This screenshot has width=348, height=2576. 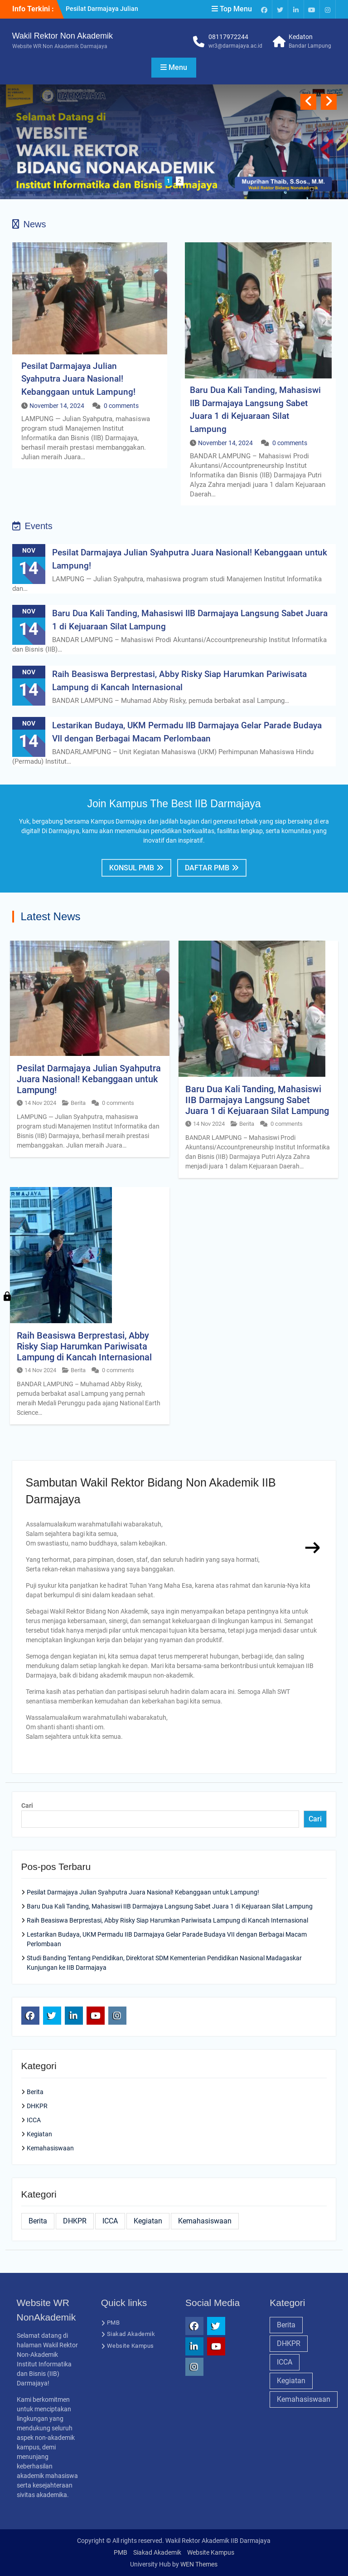 What do you see at coordinates (312, 189) in the screenshot?
I see `find nearby hospitals or medical facilities` at bounding box center [312, 189].